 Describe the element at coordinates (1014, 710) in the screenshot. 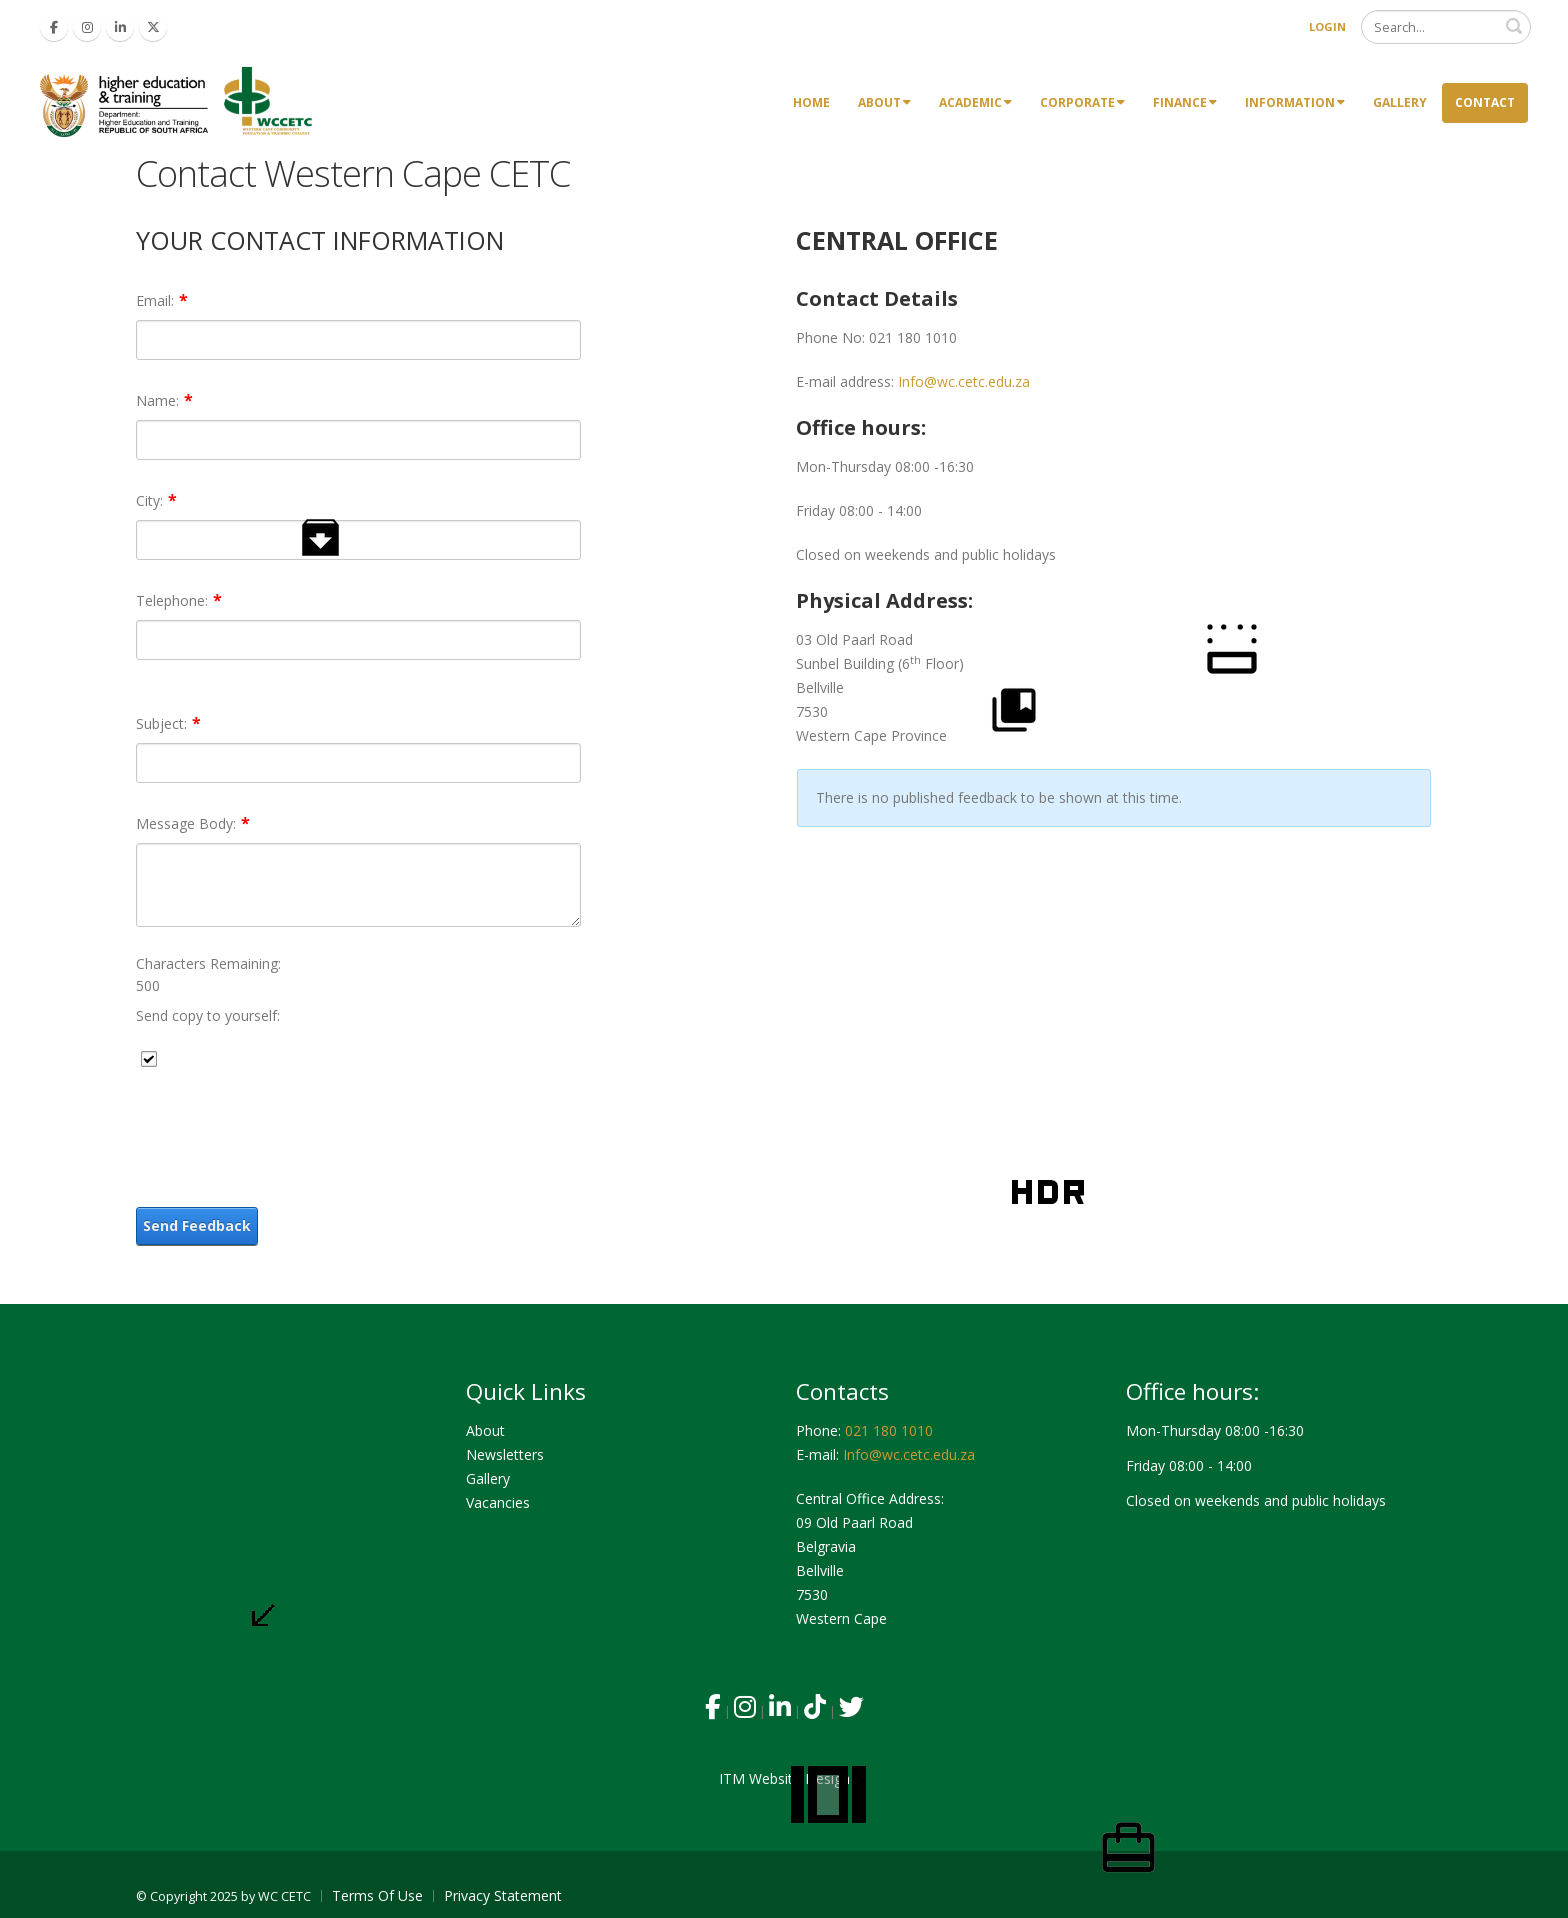

I see `access your bookmarked collections` at that location.